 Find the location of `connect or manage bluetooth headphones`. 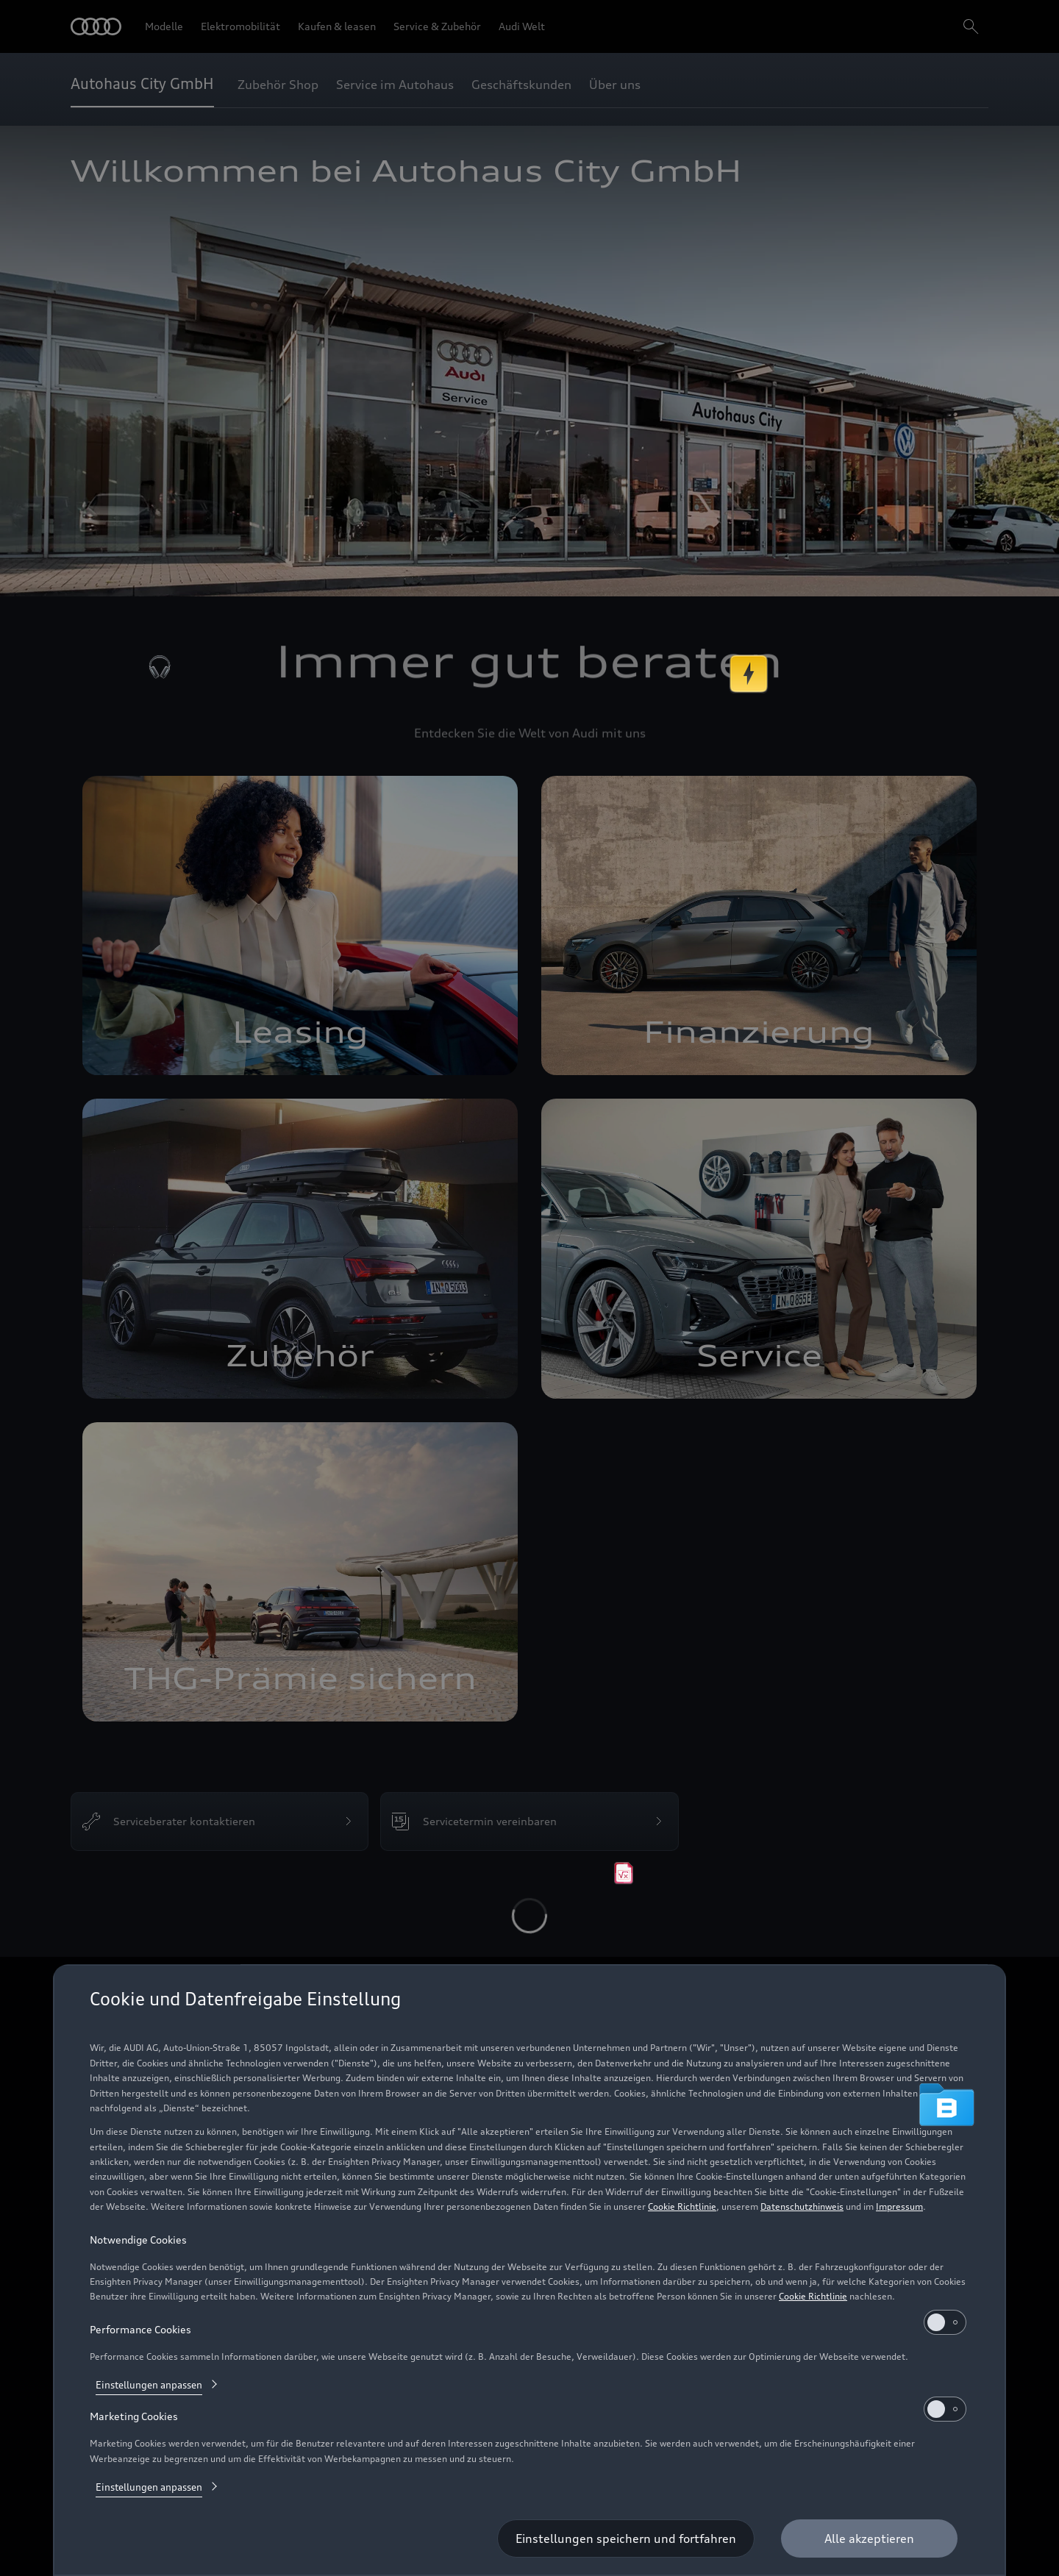

connect or manage bluetooth headphones is located at coordinates (160, 667).